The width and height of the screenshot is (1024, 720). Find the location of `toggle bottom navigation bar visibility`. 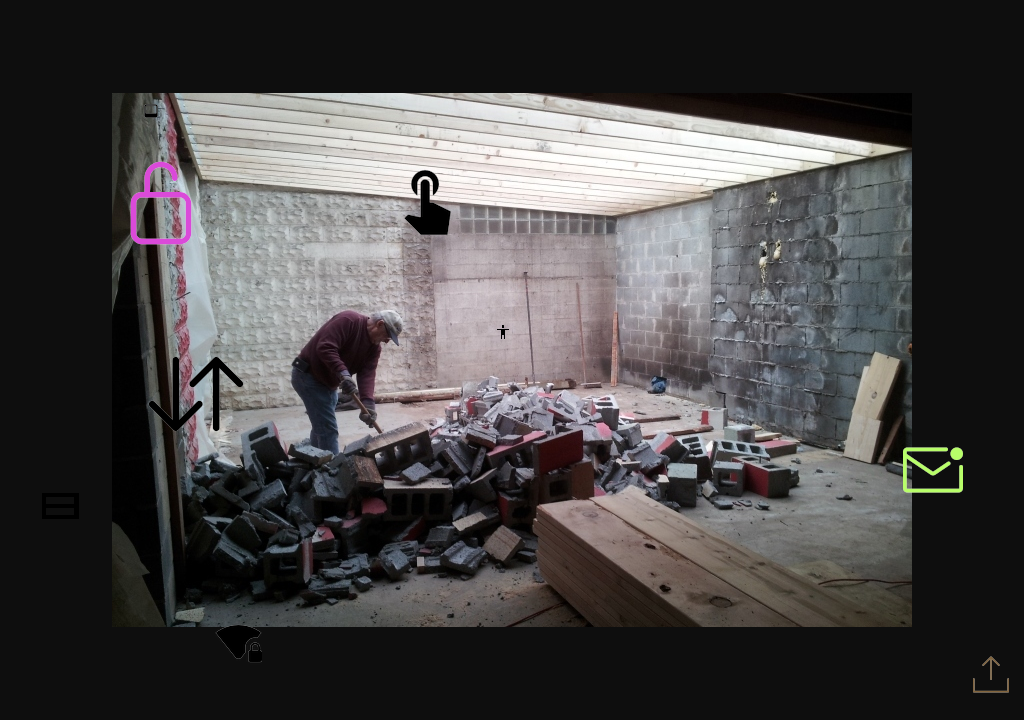

toggle bottom navigation bar visibility is located at coordinates (151, 111).